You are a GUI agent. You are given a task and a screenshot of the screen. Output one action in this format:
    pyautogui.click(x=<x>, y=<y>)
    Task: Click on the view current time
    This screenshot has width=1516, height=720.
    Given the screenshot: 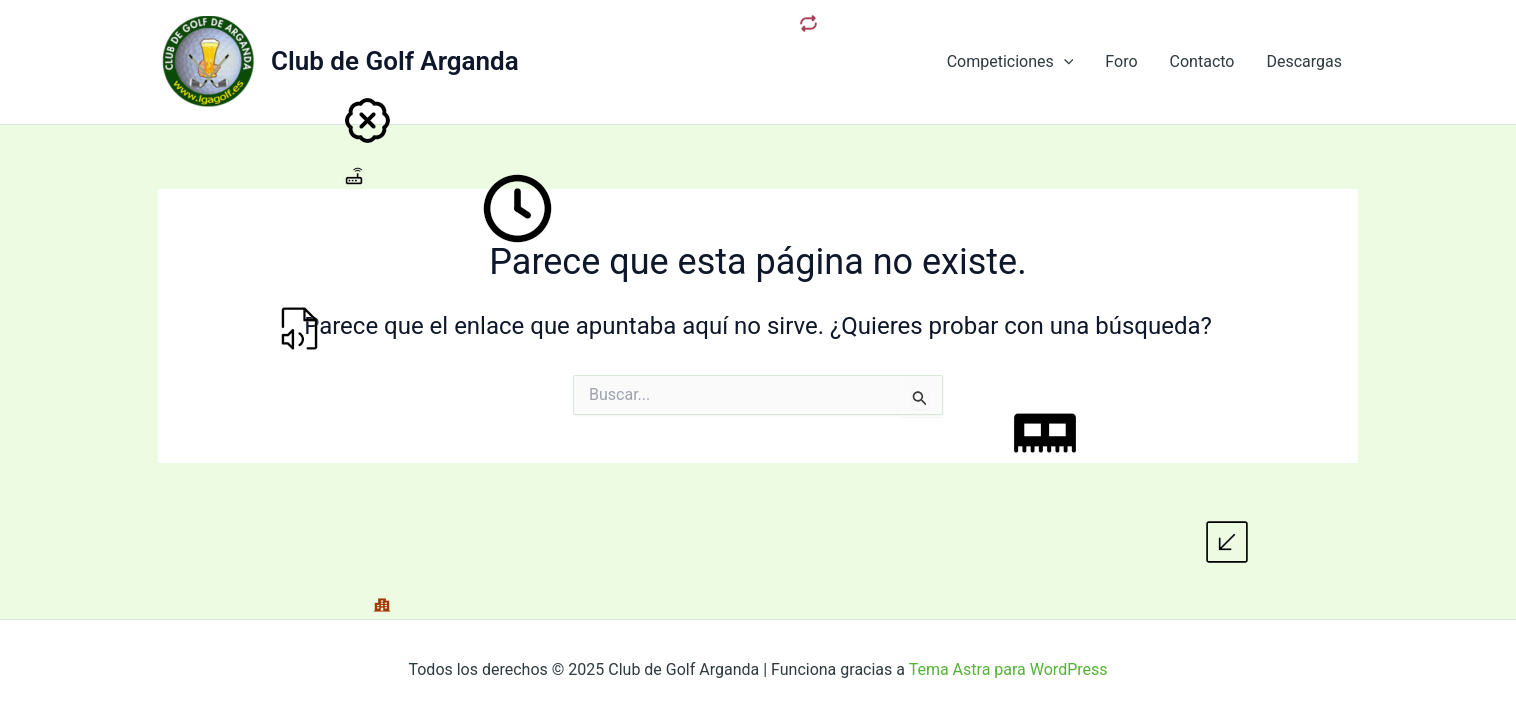 What is the action you would take?
    pyautogui.click(x=517, y=208)
    